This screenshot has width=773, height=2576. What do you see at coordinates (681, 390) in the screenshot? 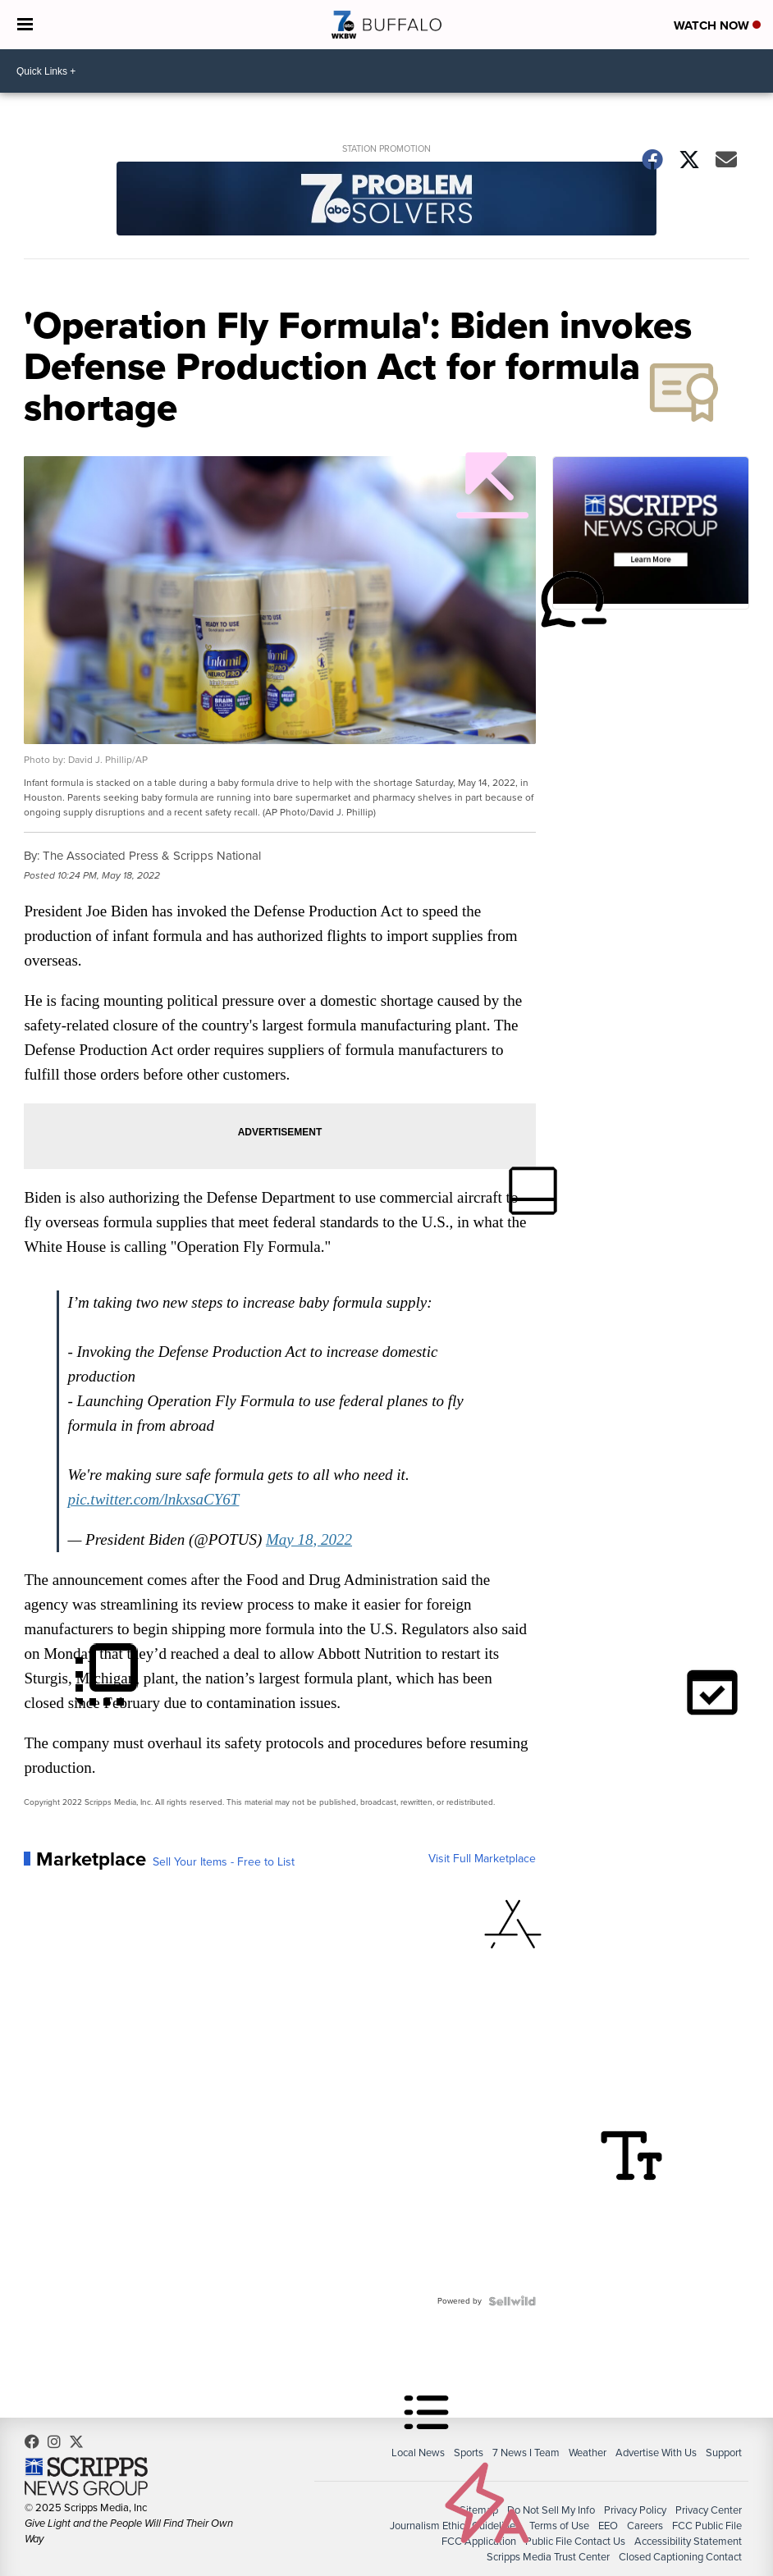
I see `view certification or credentials` at bounding box center [681, 390].